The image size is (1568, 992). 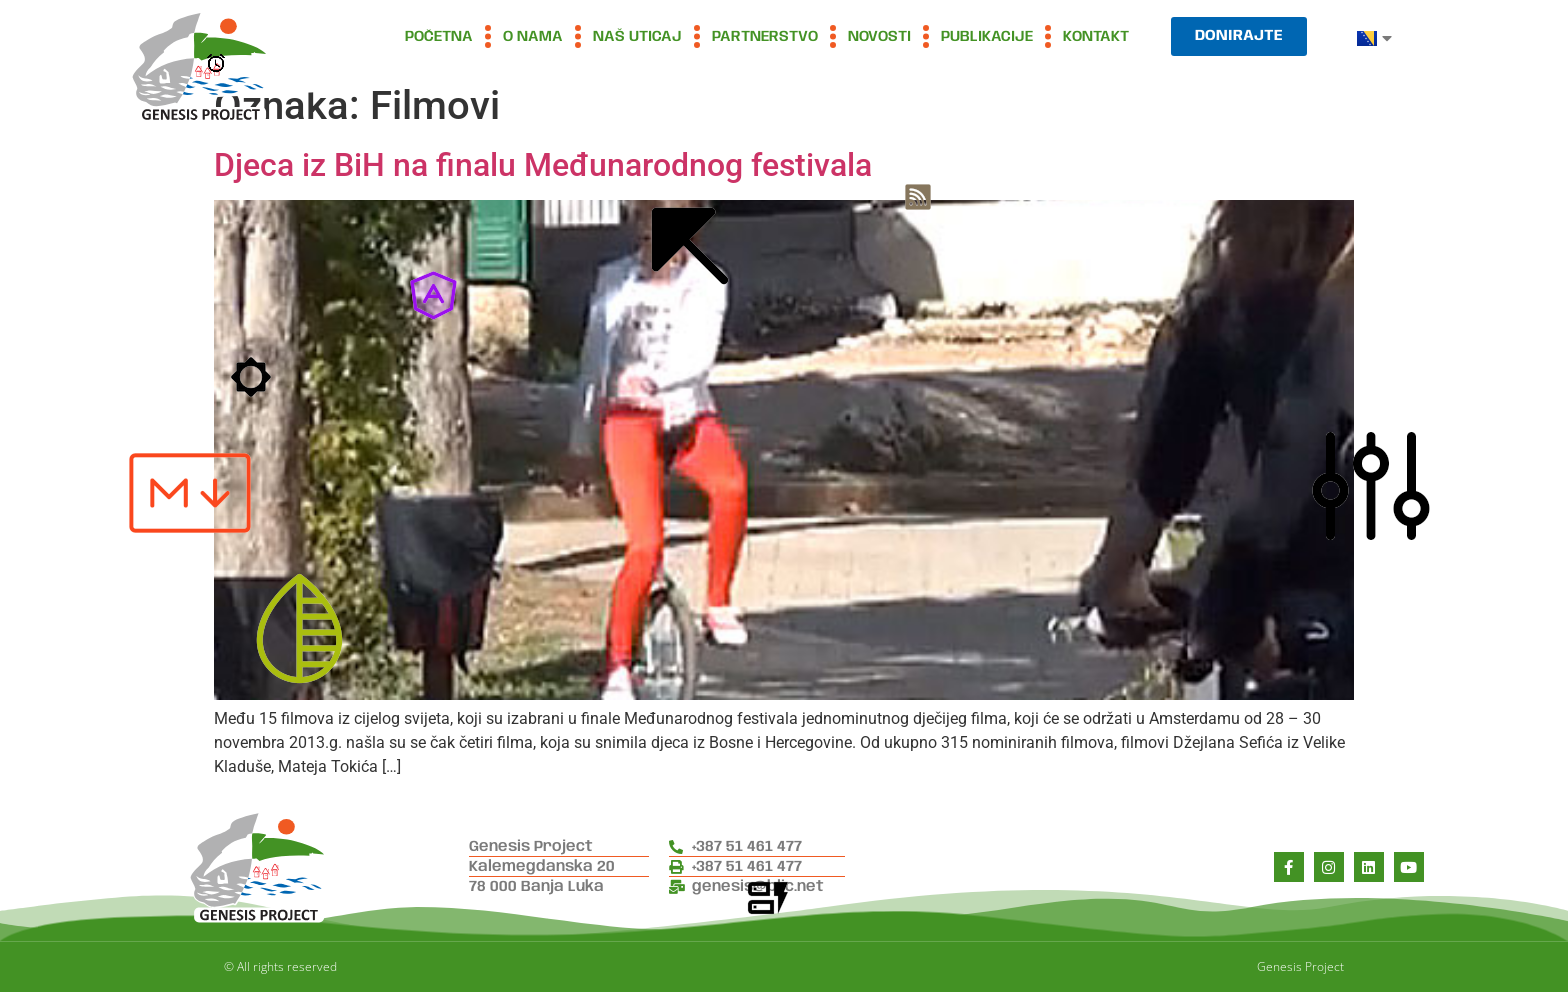 I want to click on subscribe to RSS feed, so click(x=918, y=197).